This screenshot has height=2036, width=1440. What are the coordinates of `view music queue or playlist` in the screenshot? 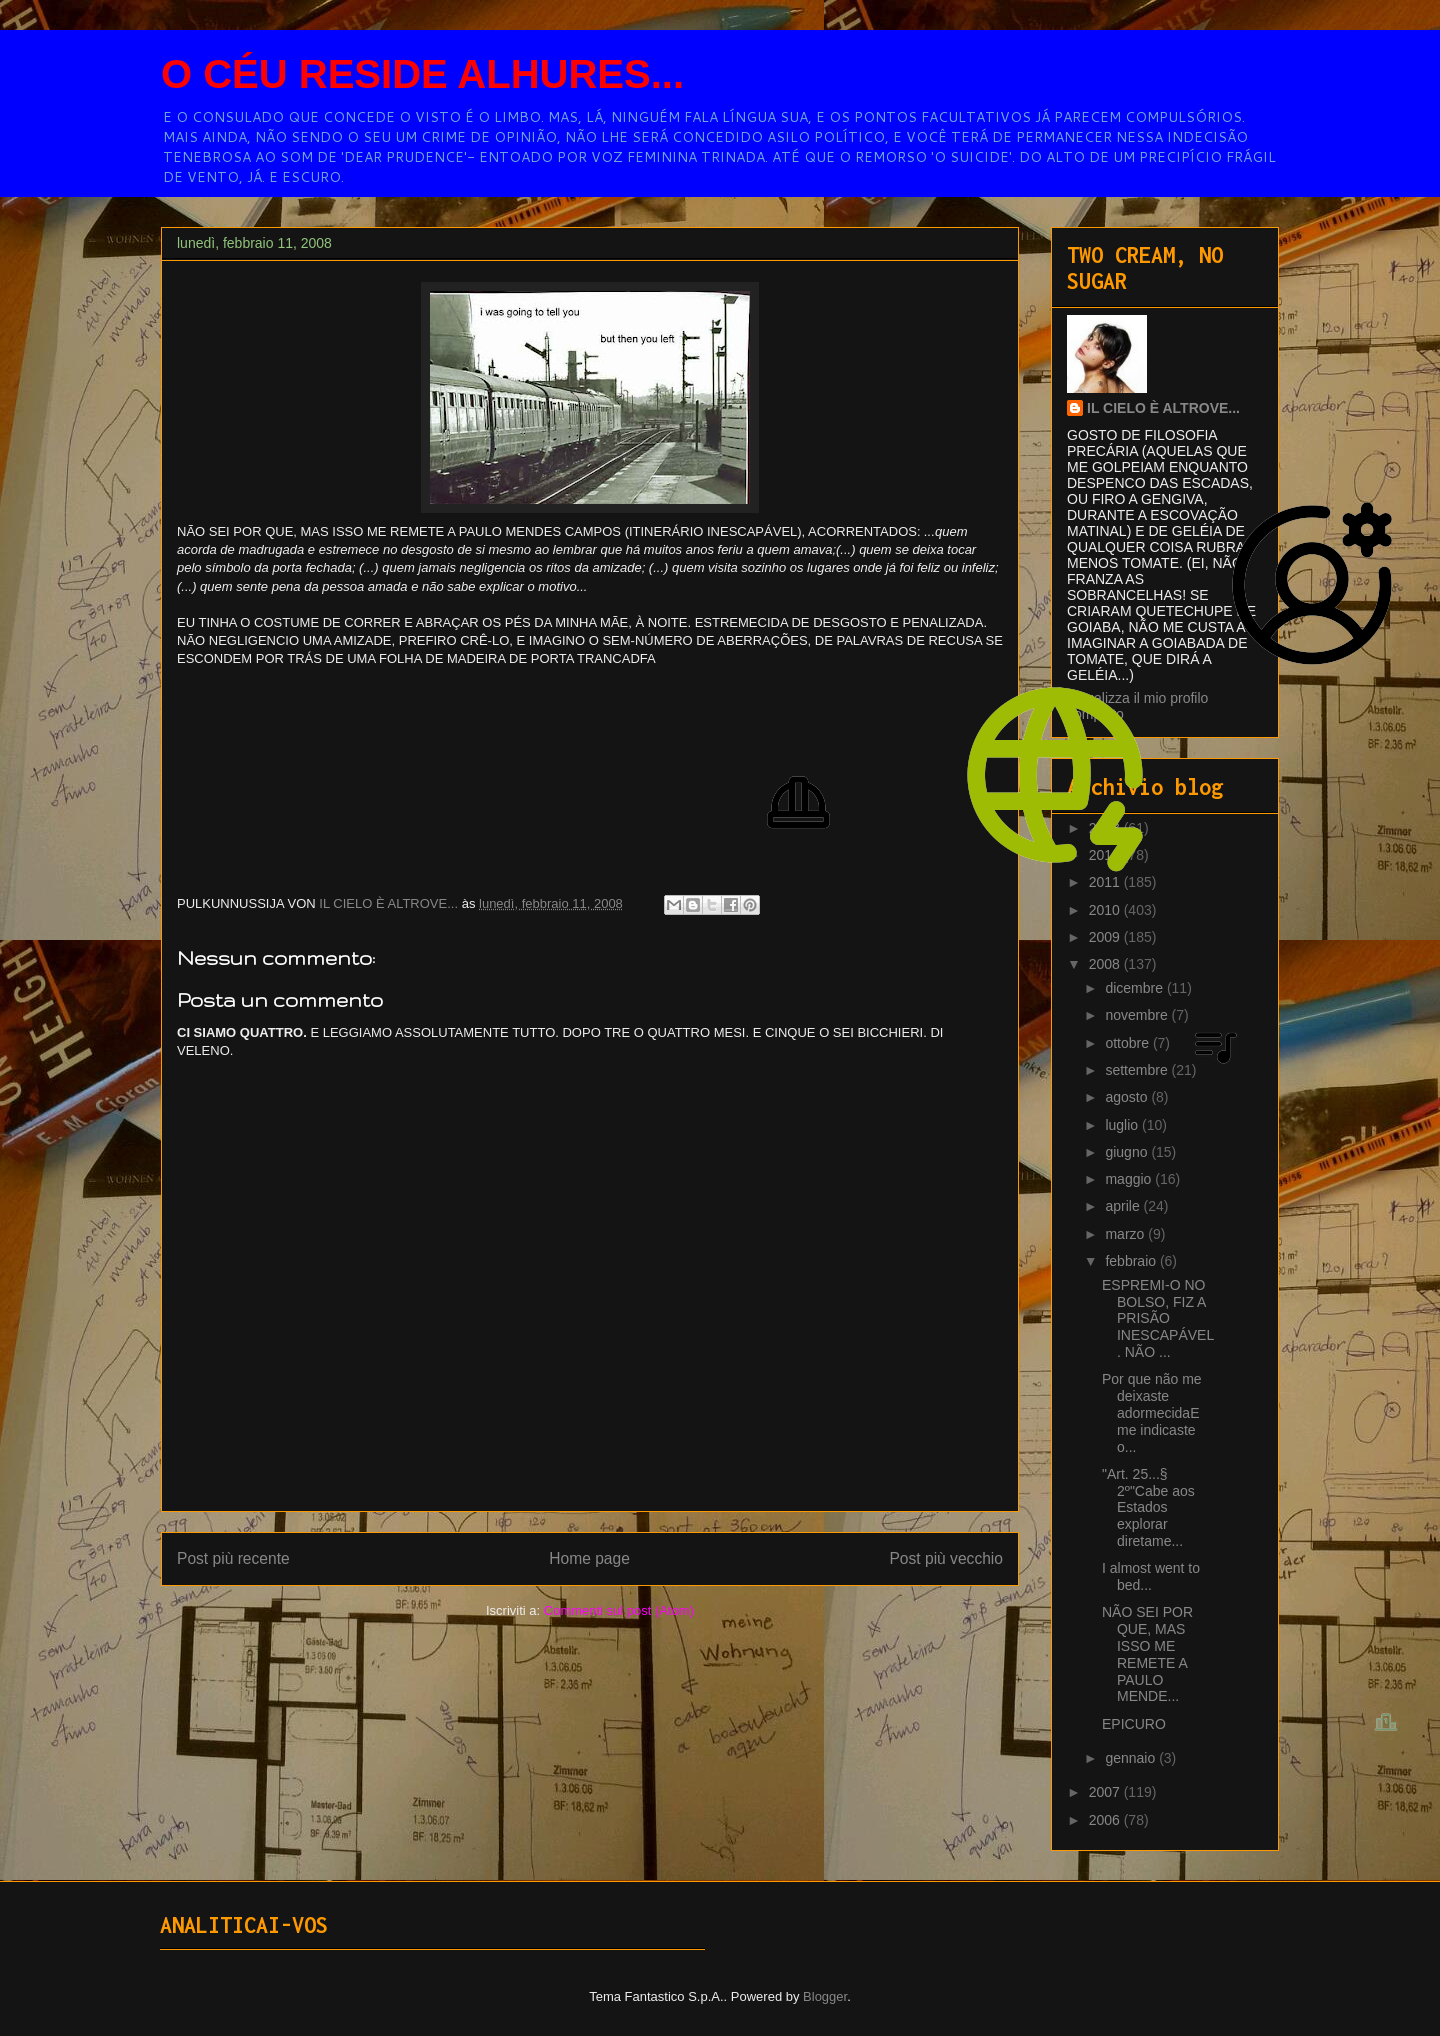 It's located at (1215, 1046).